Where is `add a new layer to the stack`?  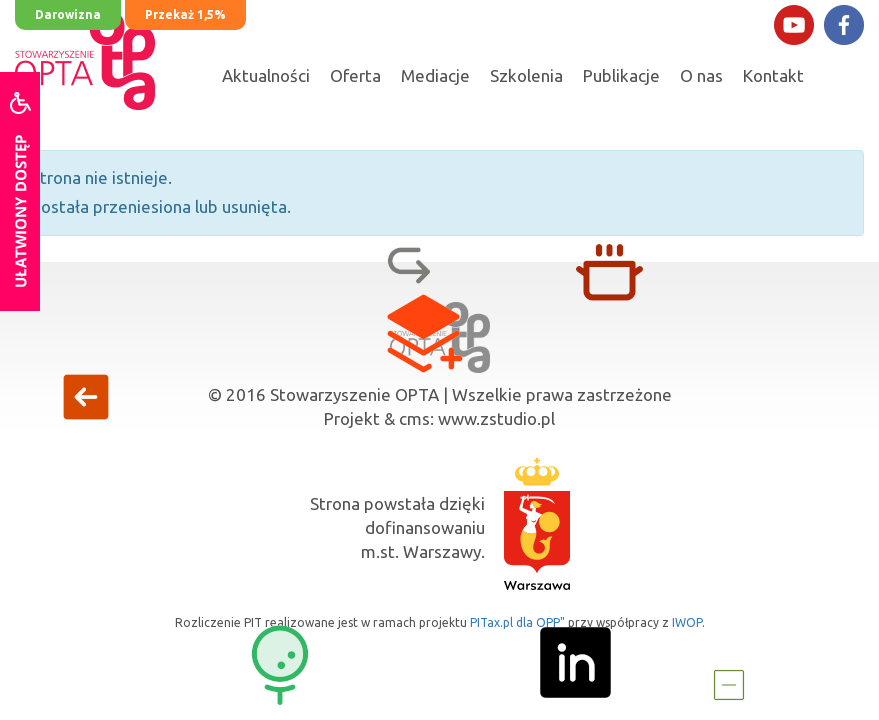
add a new layer to the stack is located at coordinates (423, 333).